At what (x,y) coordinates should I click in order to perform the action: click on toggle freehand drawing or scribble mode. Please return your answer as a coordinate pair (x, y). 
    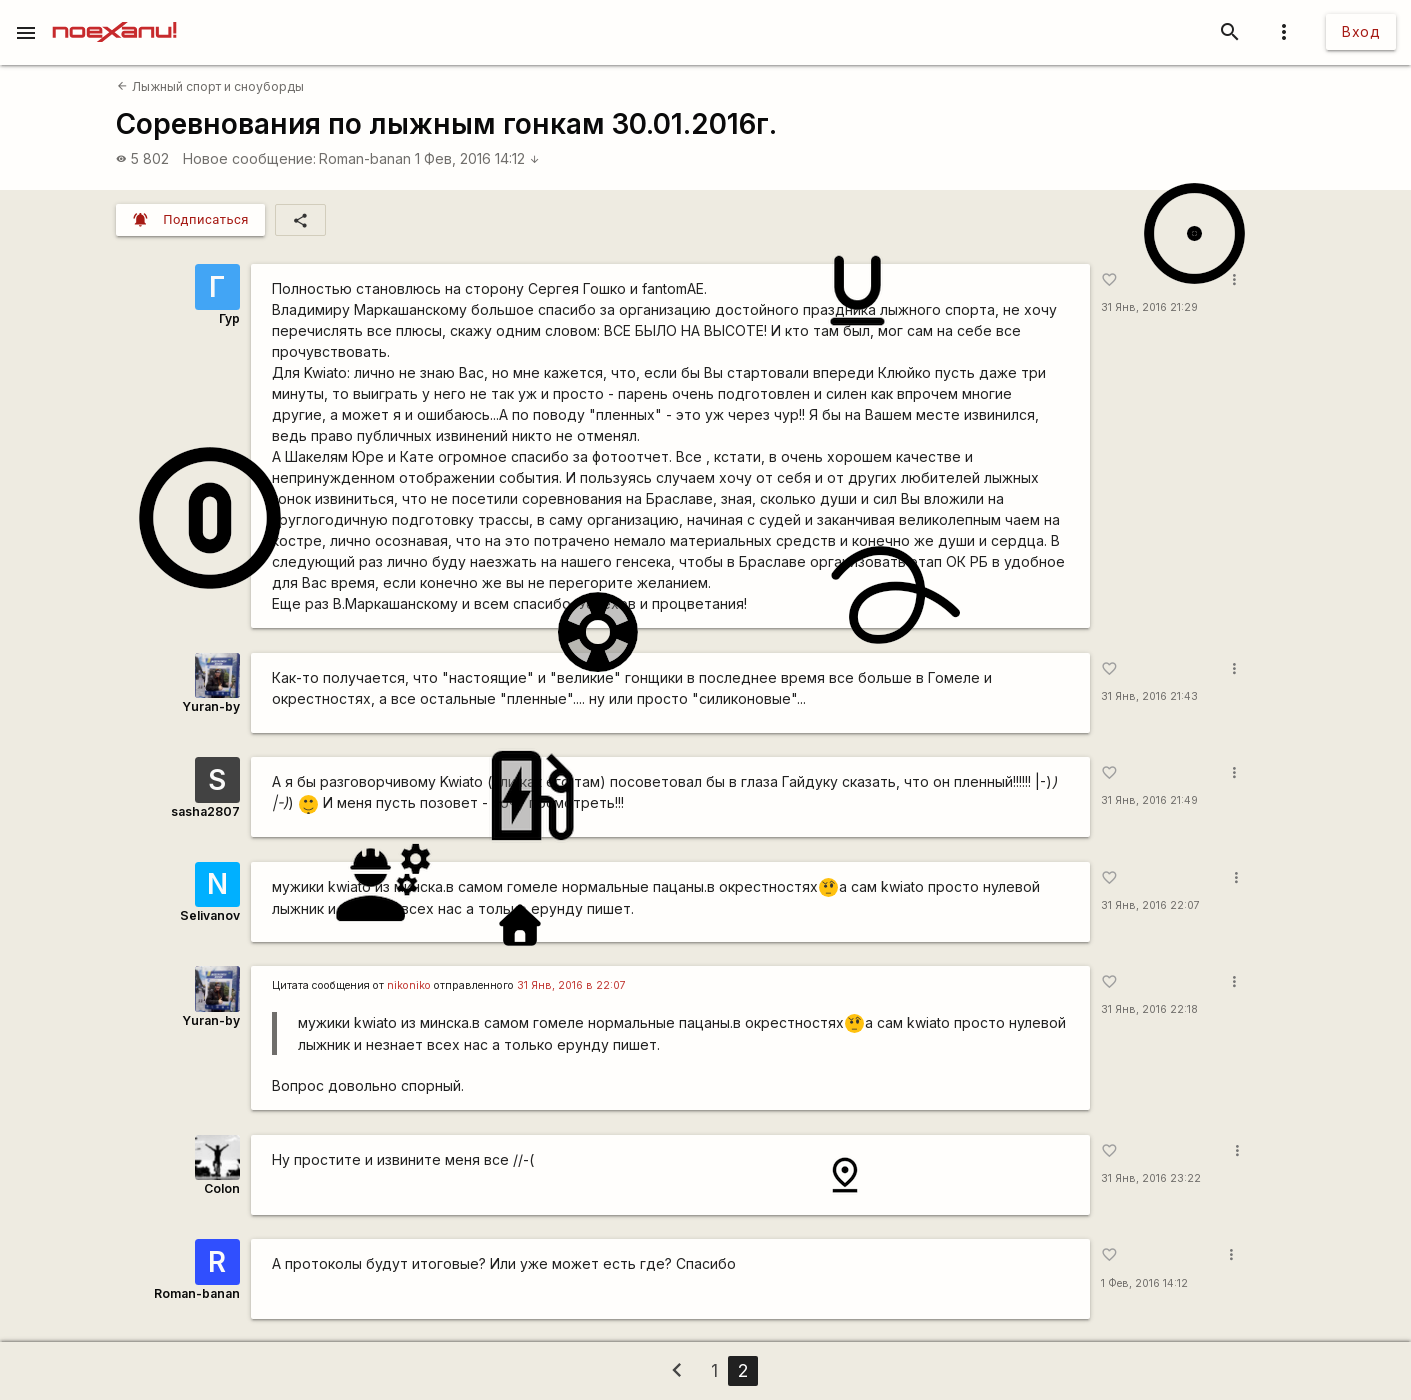
    Looking at the image, I should click on (889, 595).